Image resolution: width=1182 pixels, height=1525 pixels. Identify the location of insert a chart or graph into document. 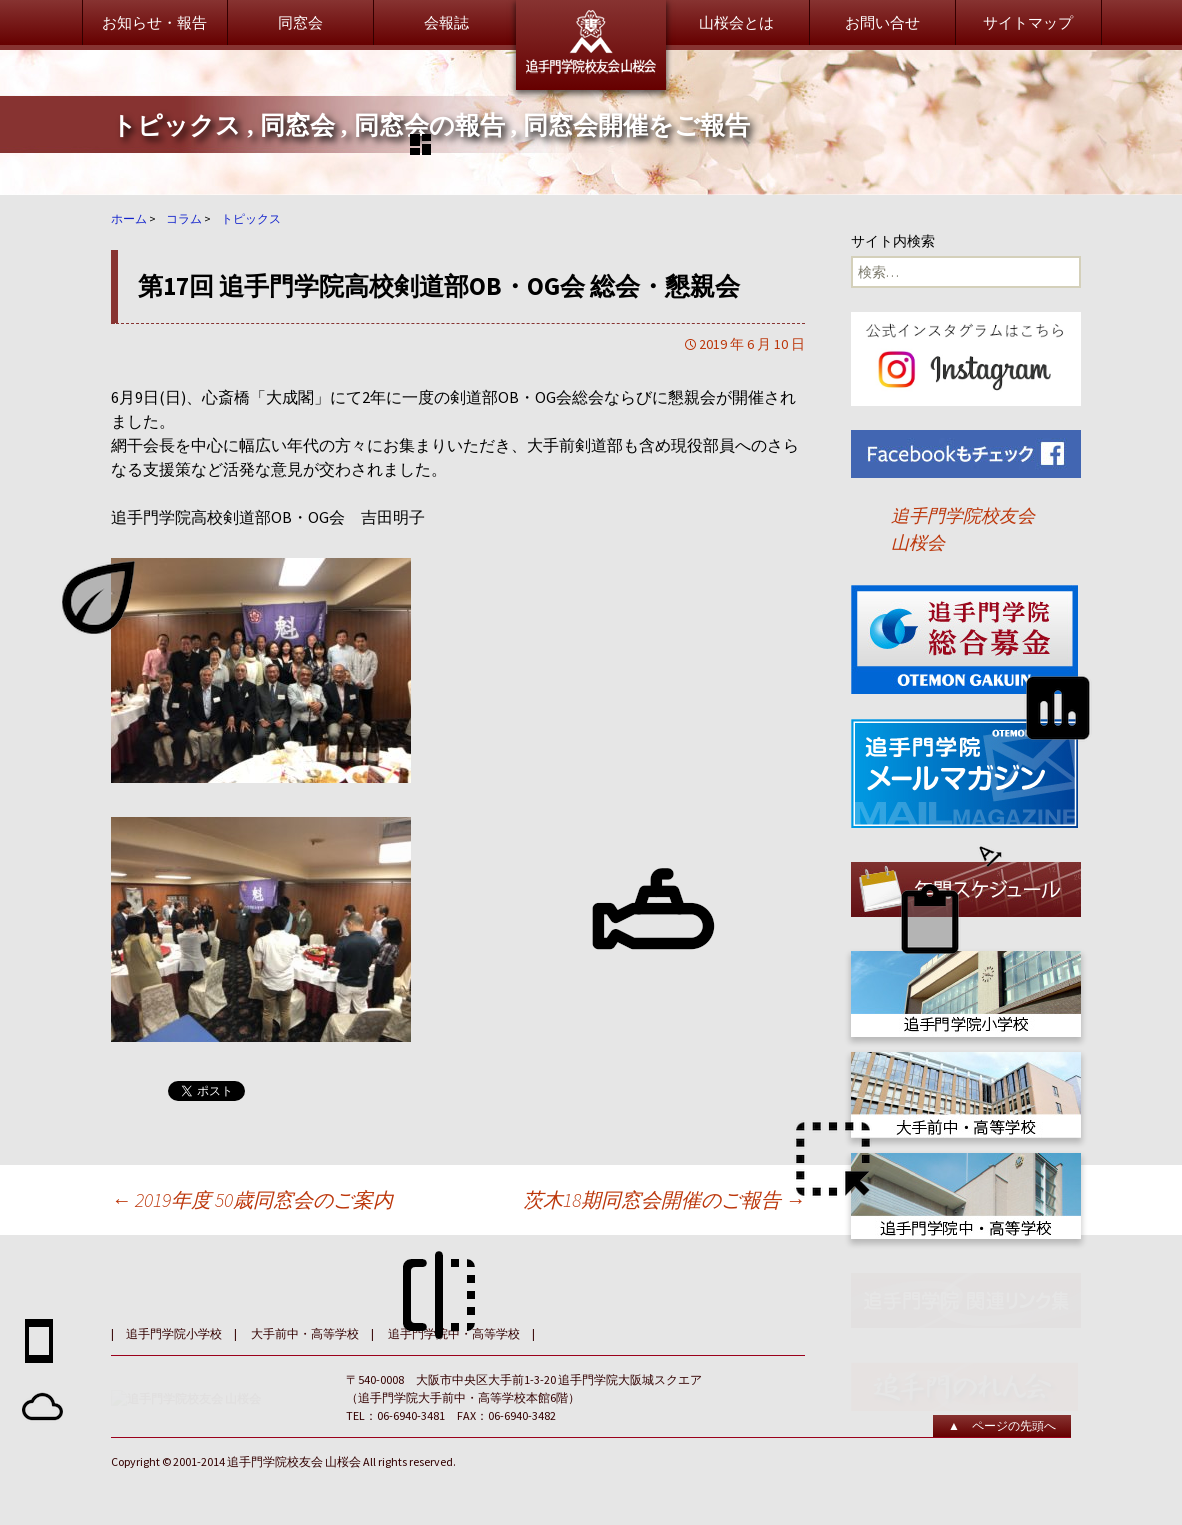
(1058, 708).